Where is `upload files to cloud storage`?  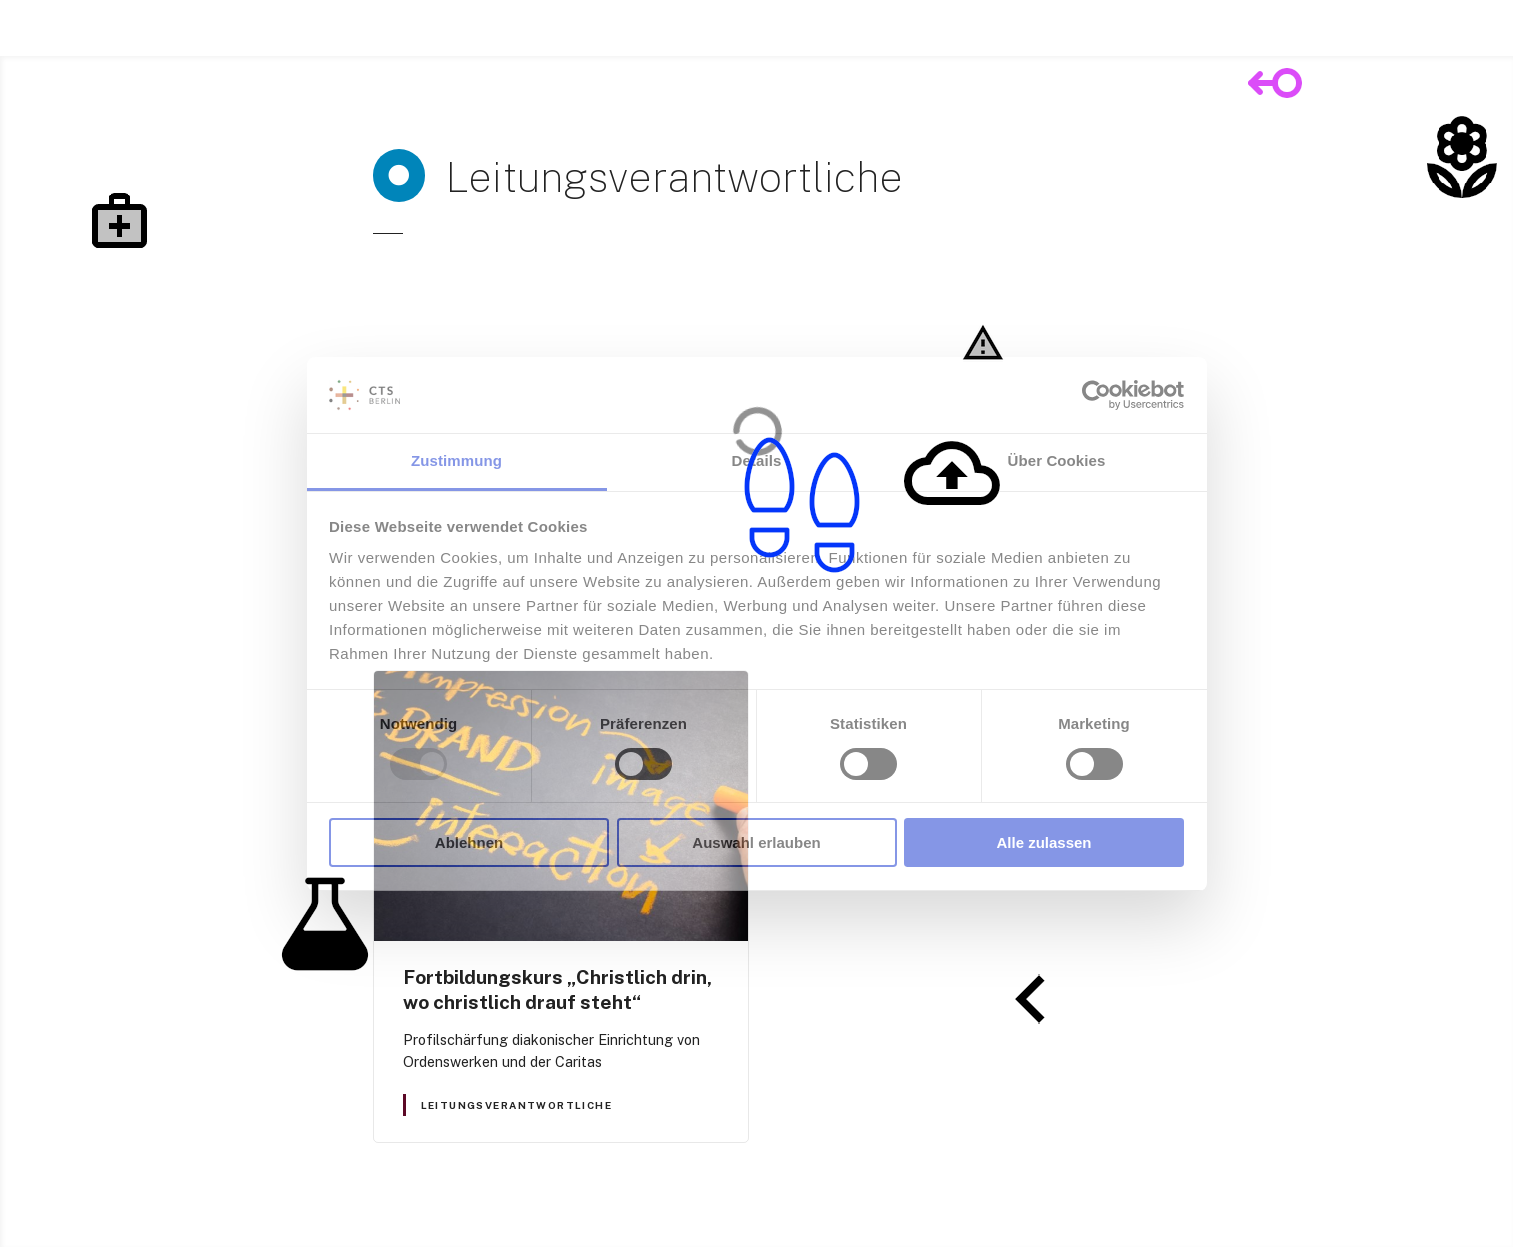 upload files to cloud storage is located at coordinates (952, 473).